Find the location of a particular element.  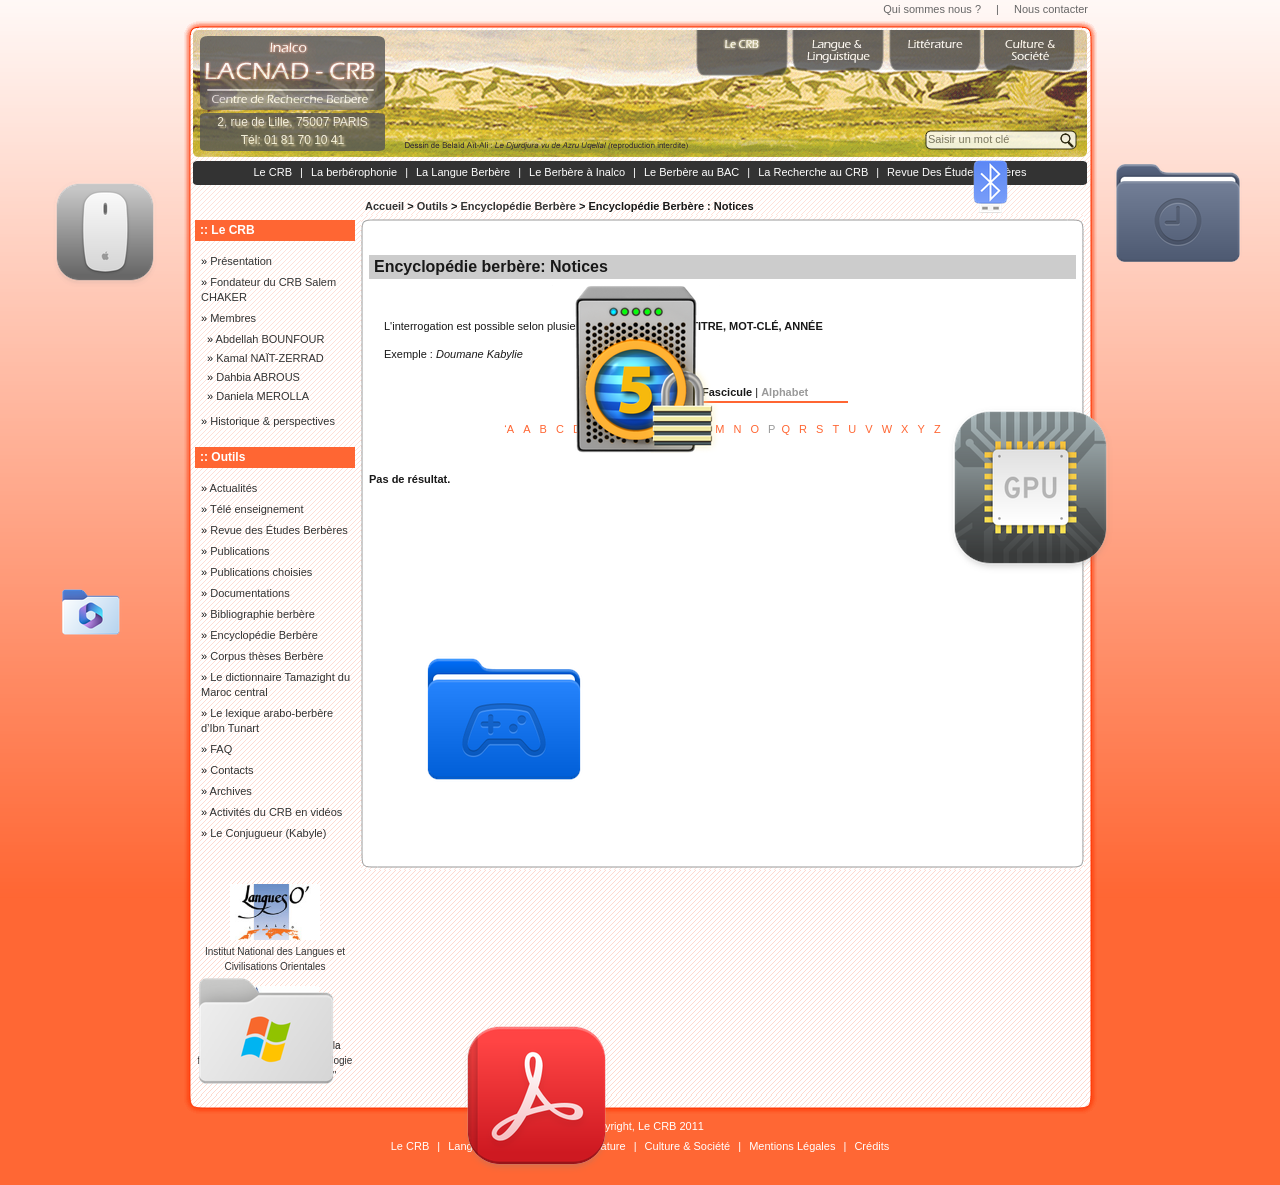

manage bluetooth device connections is located at coordinates (990, 186).